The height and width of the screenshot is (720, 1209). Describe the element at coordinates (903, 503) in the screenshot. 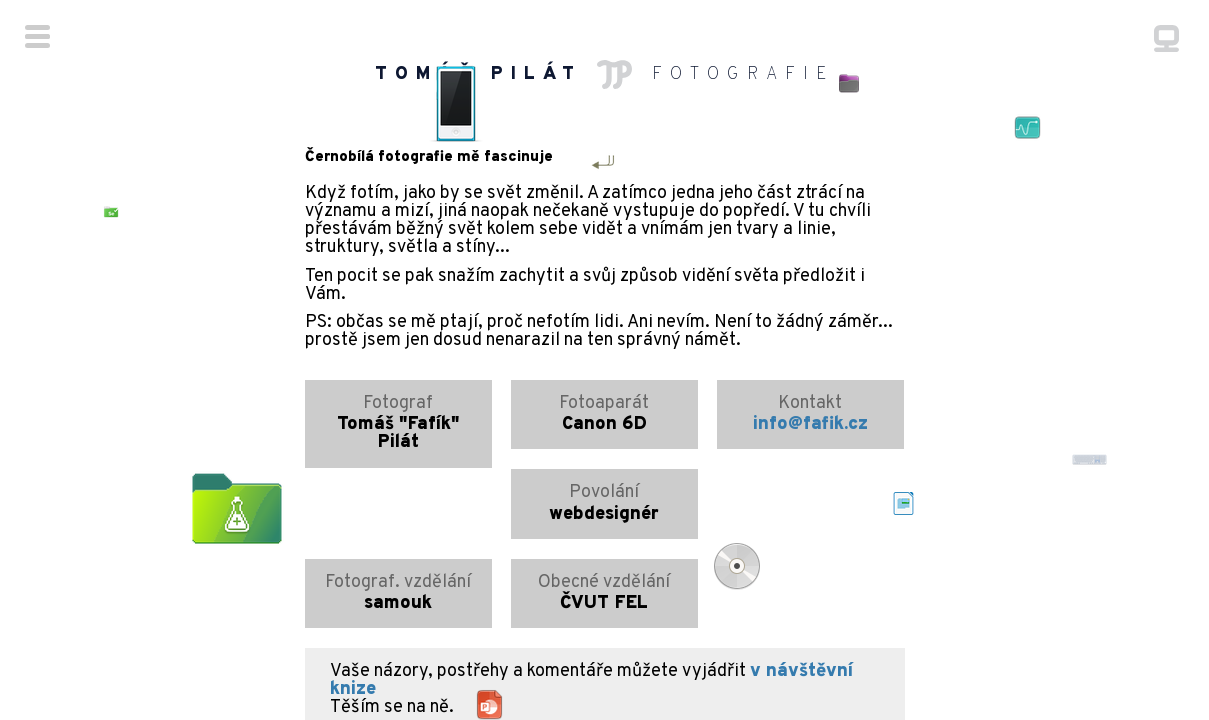

I see `open a libreoffice writer document` at that location.